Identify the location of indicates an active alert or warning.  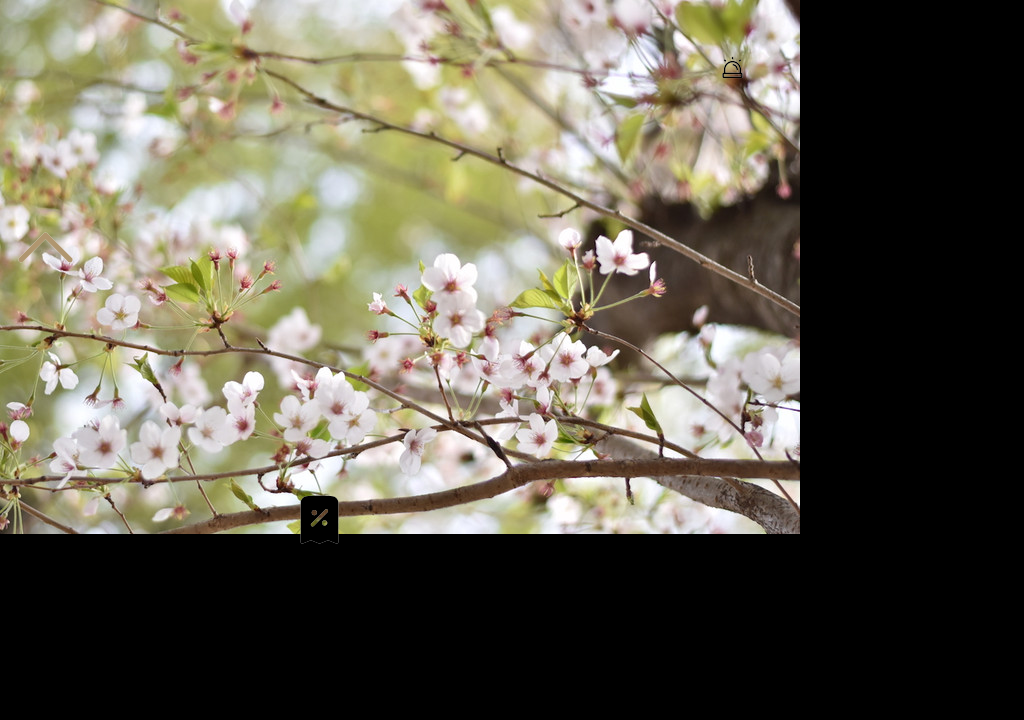
(732, 69).